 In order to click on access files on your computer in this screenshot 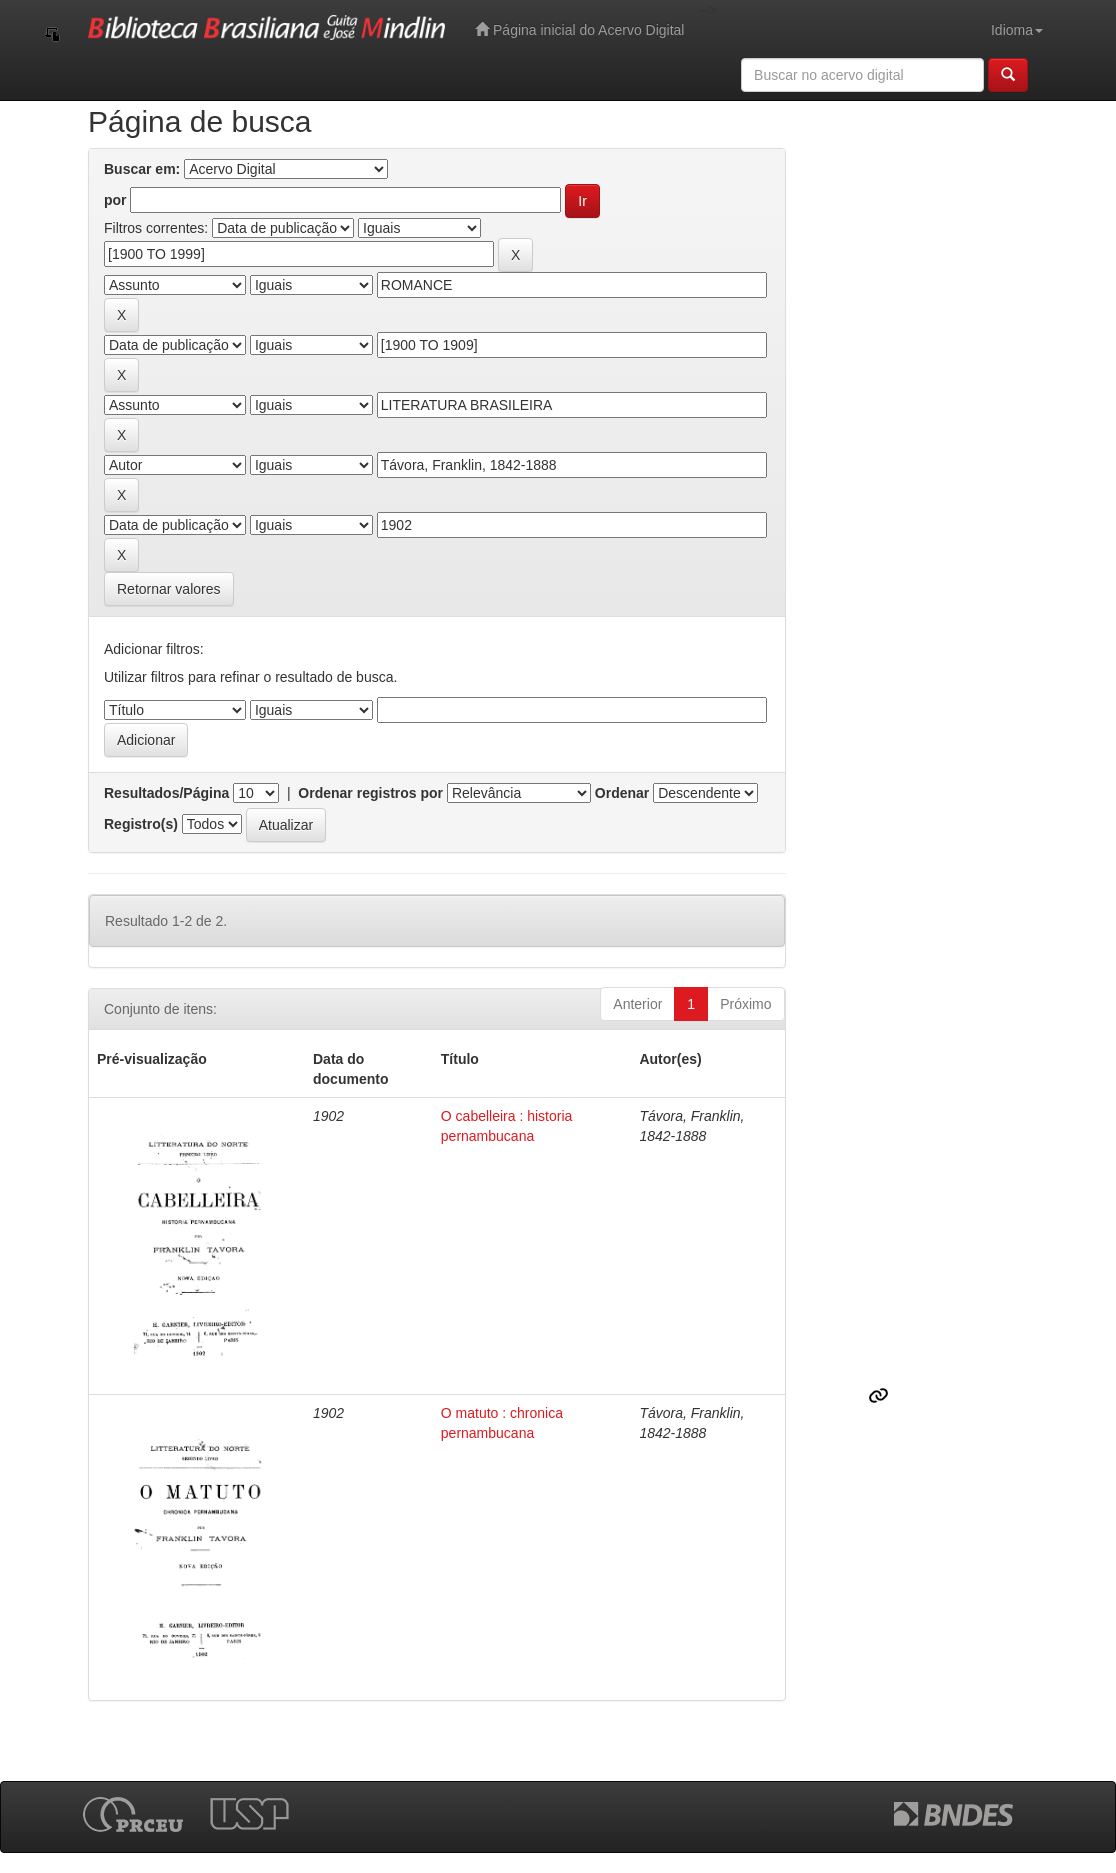, I will do `click(52, 34)`.